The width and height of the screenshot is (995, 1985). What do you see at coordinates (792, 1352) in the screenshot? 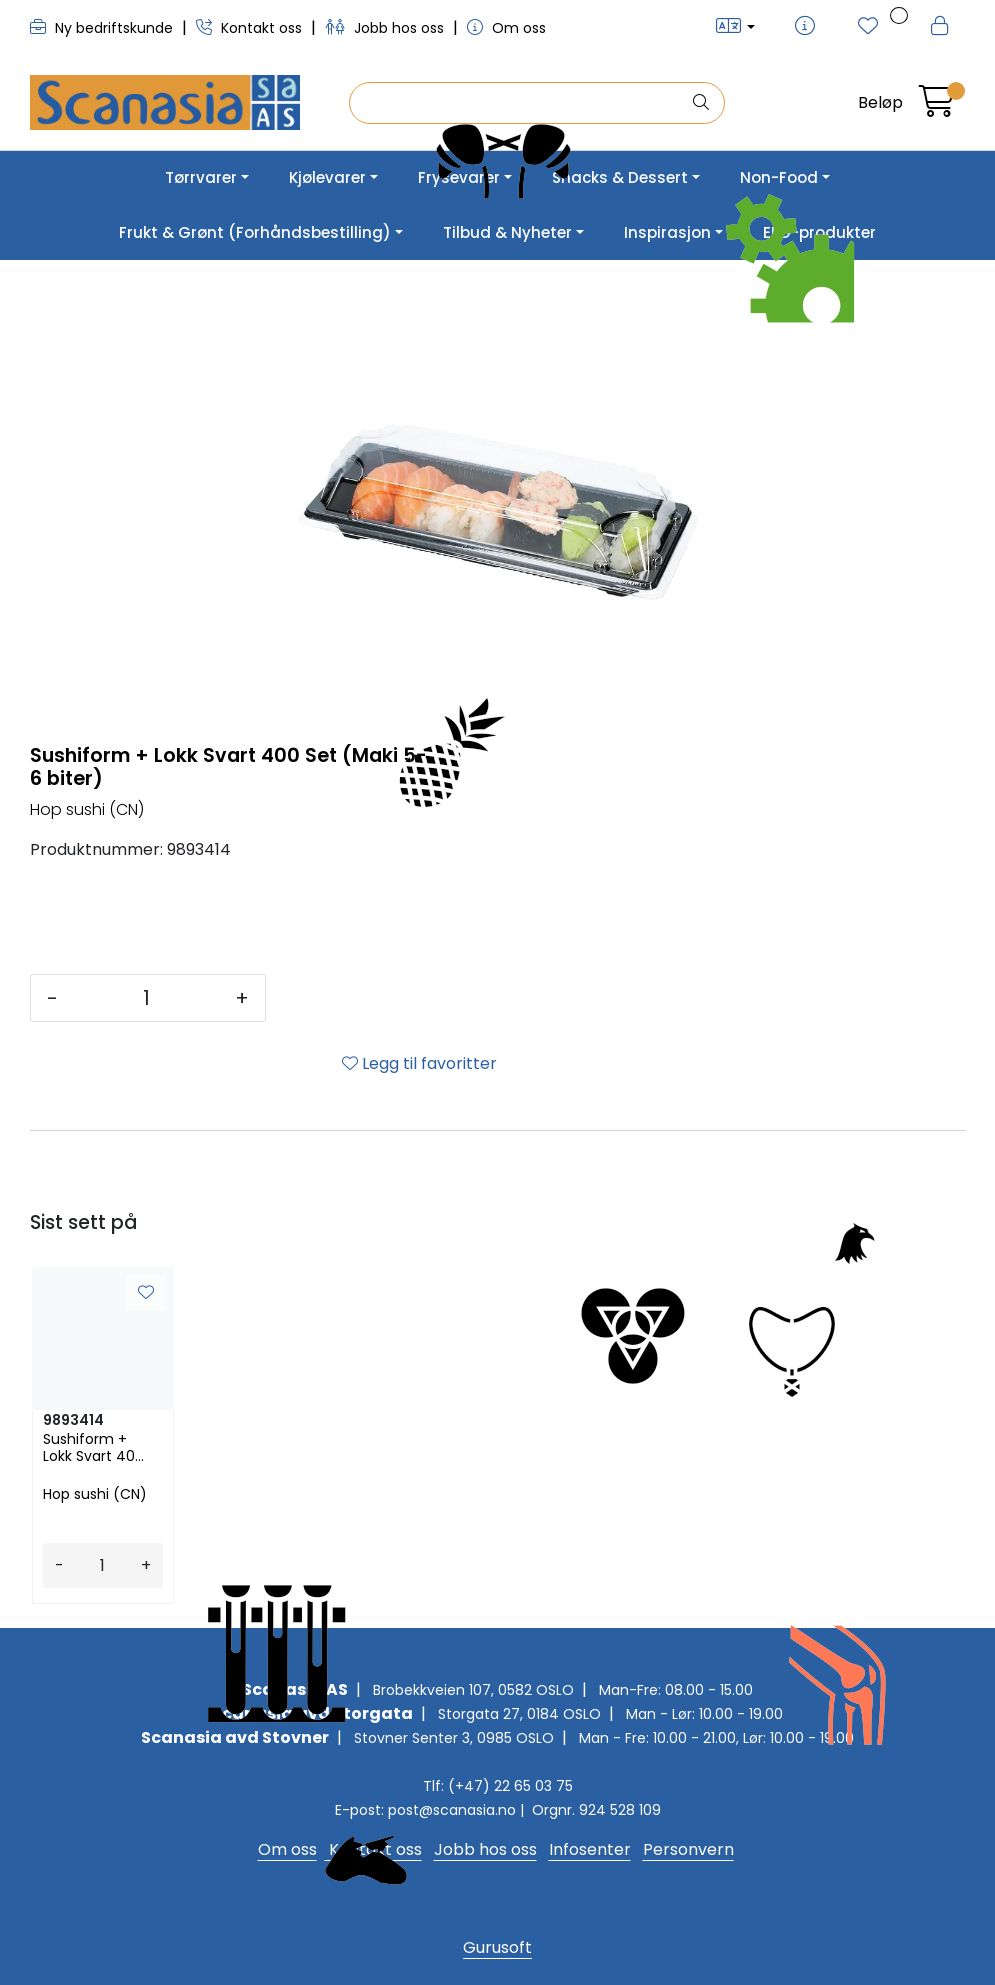
I see `equip or view jewelry item` at bounding box center [792, 1352].